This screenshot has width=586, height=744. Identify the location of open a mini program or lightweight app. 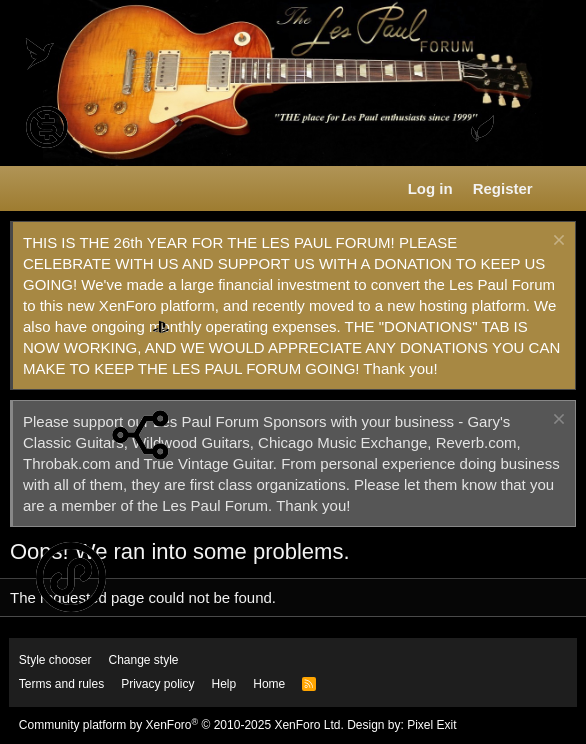
(71, 577).